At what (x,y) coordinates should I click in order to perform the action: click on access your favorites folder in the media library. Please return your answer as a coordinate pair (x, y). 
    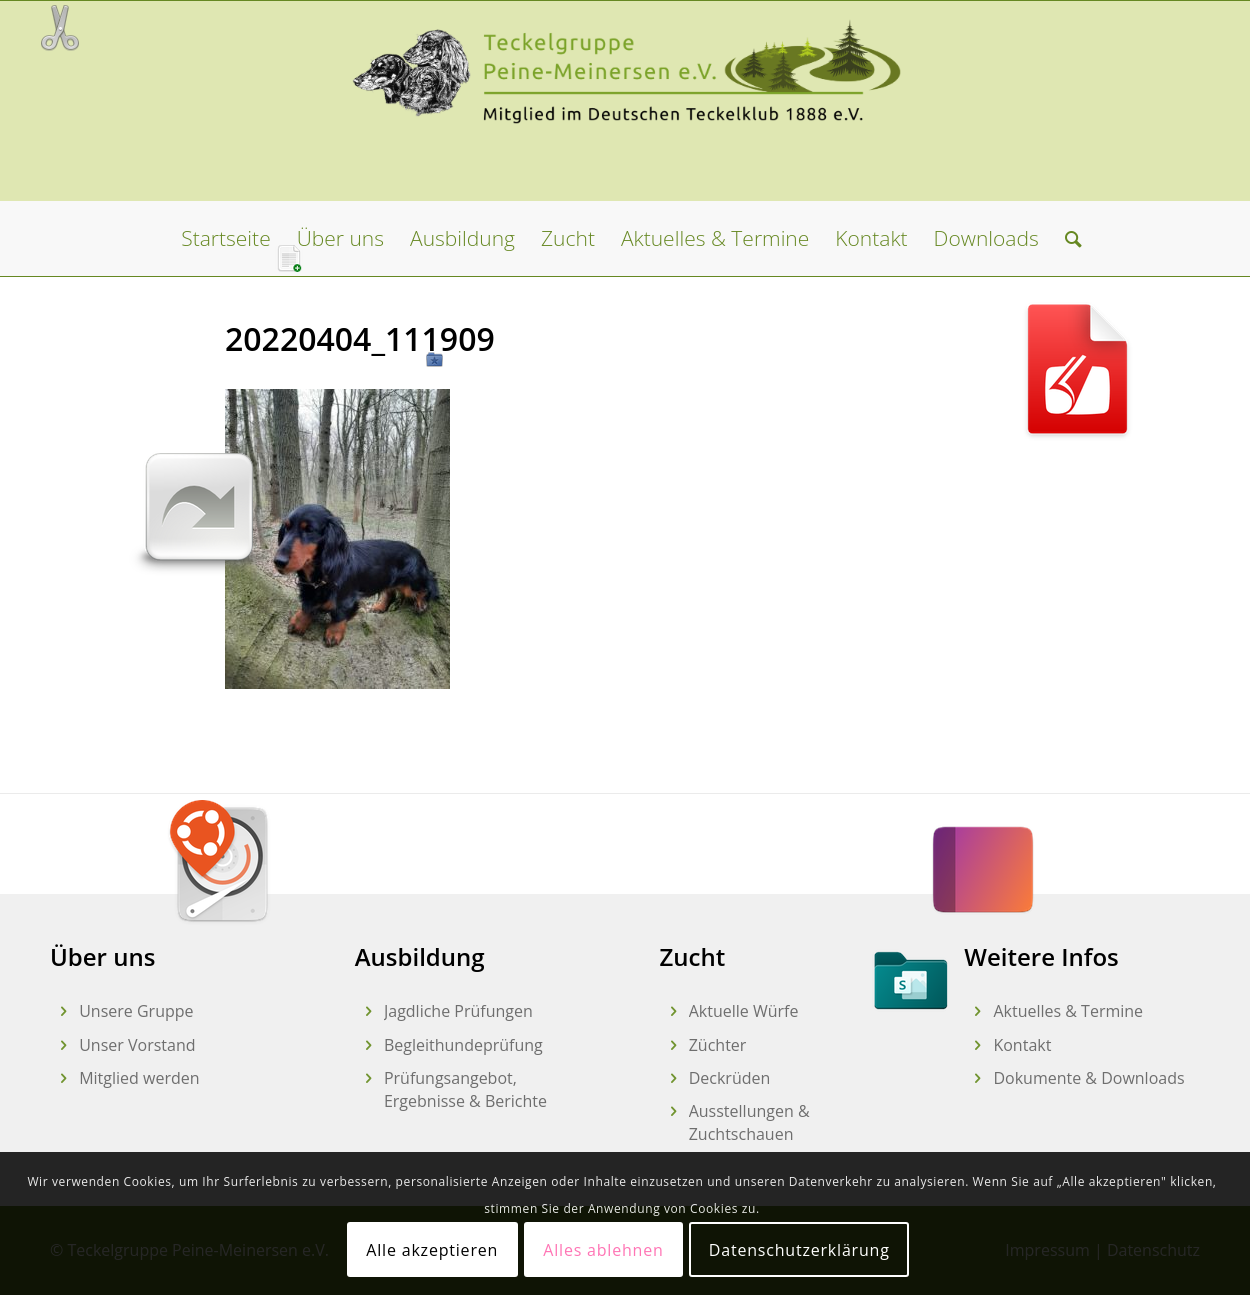
    Looking at the image, I should click on (434, 359).